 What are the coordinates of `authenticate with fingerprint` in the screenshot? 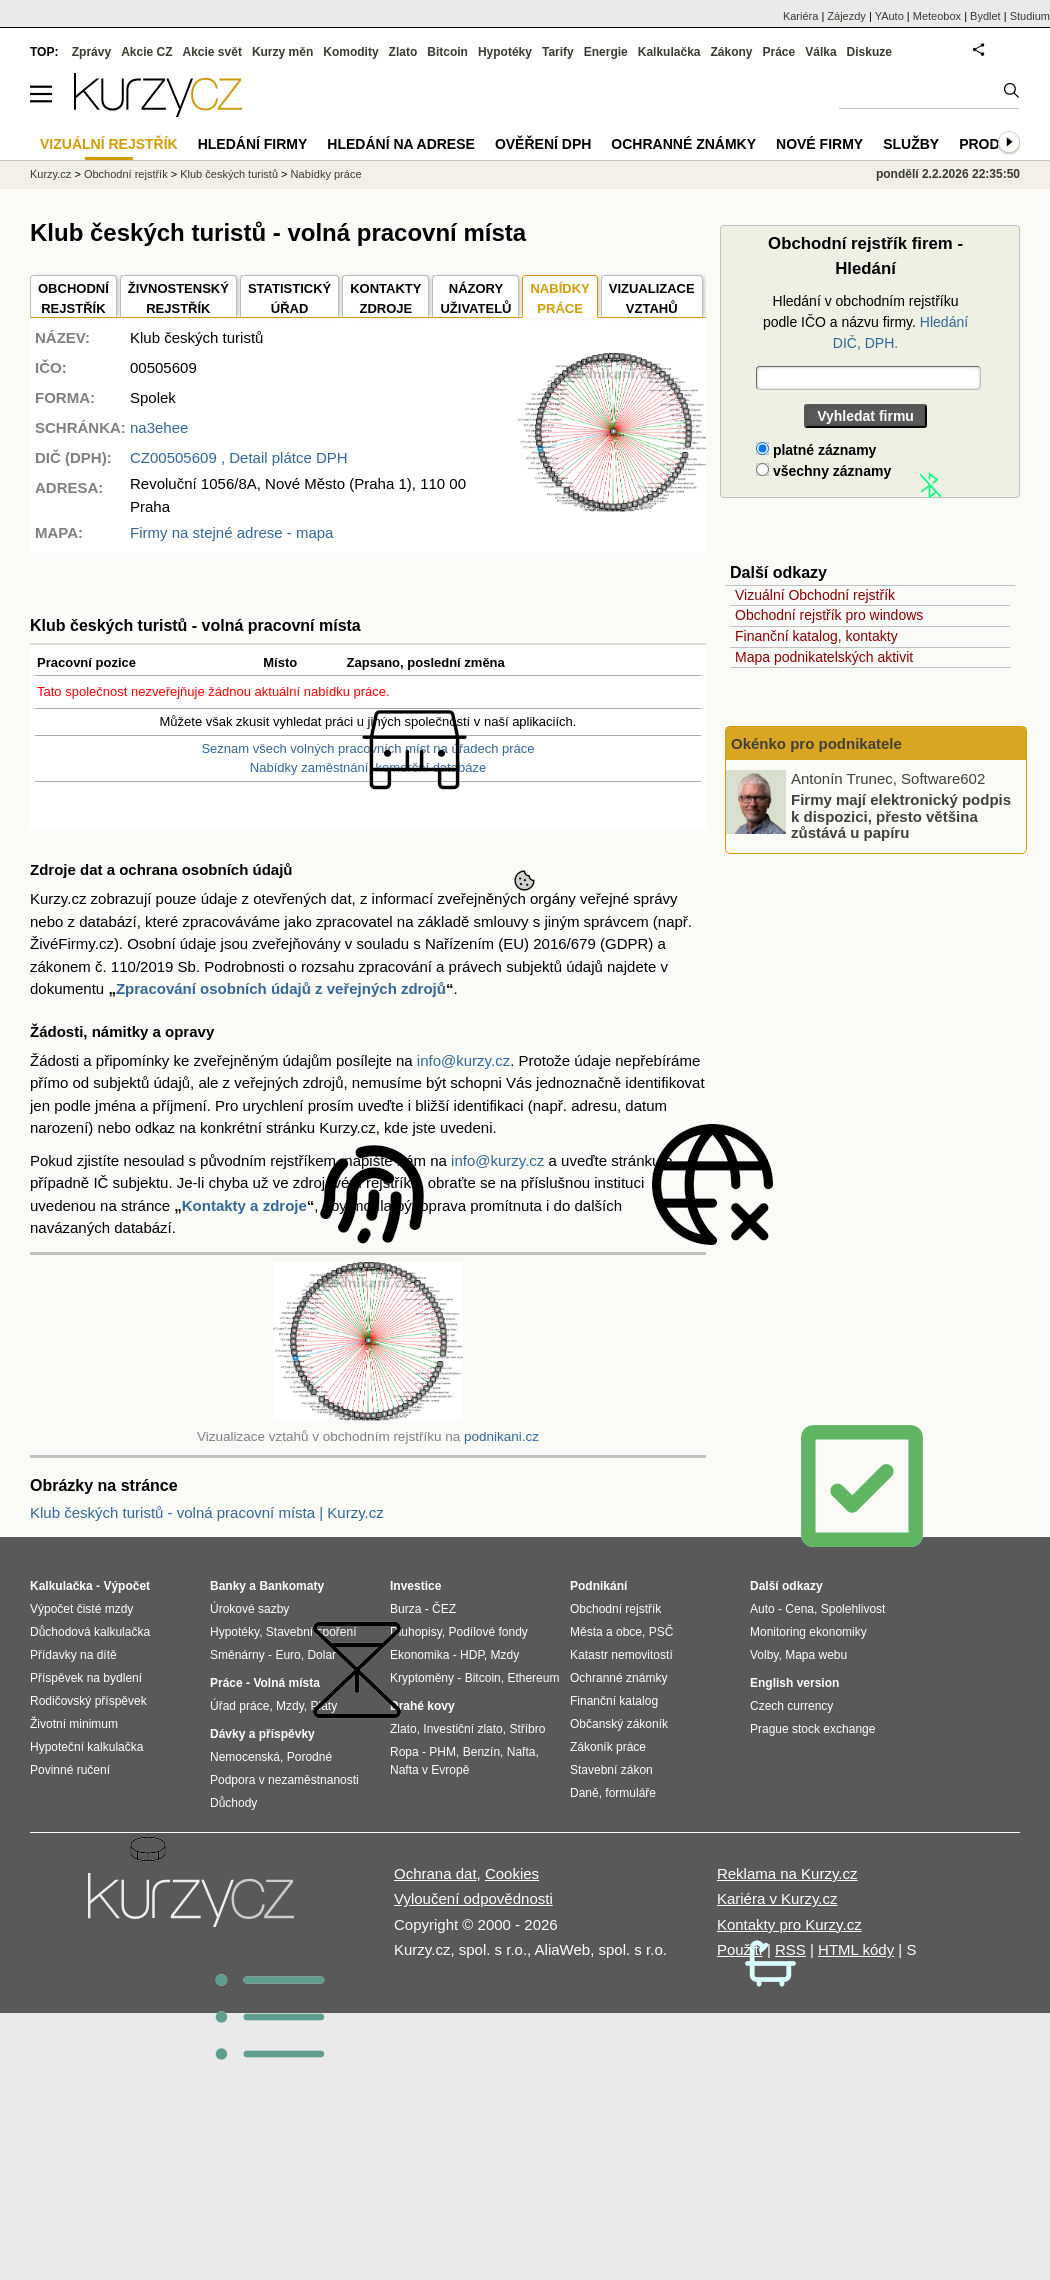 It's located at (374, 1195).